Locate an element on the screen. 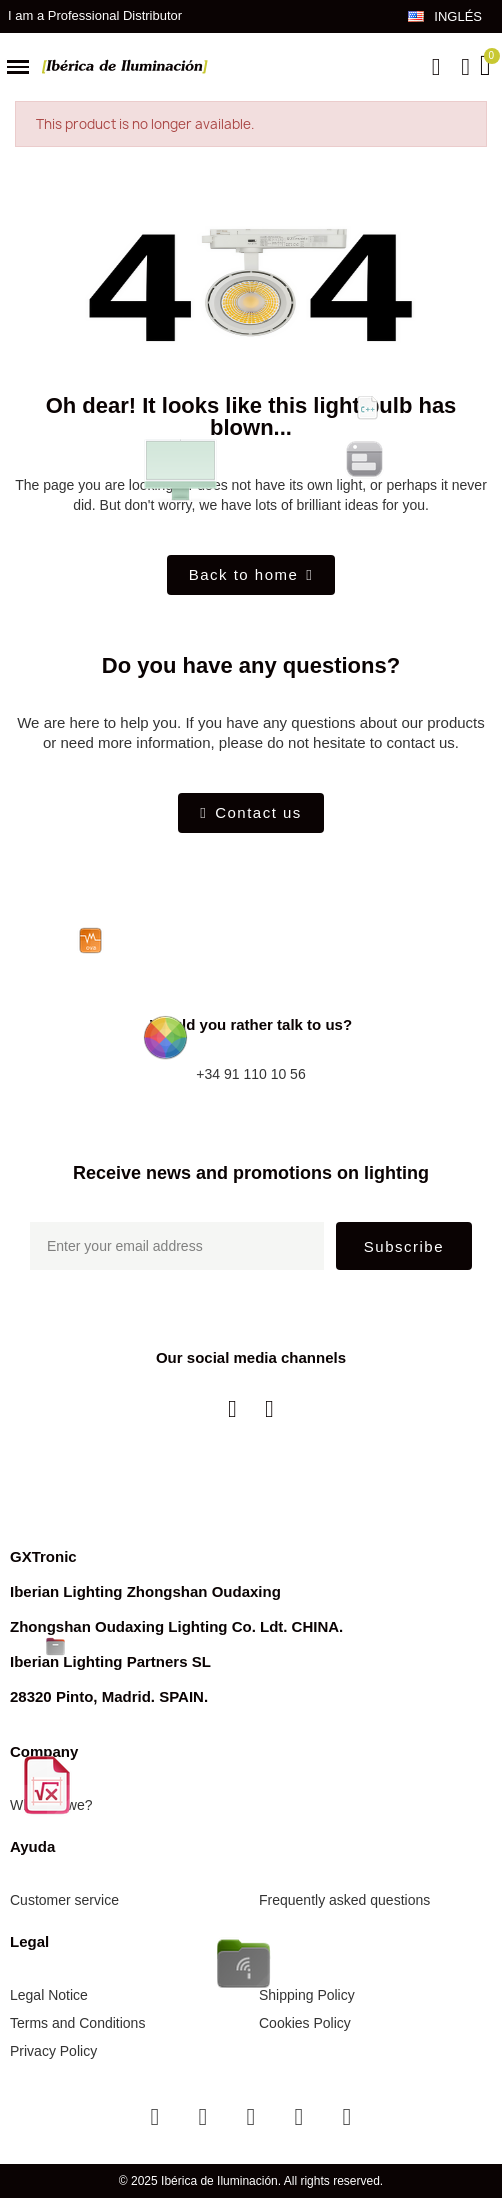 The image size is (502, 2198). a C++ source code file is located at coordinates (367, 407).